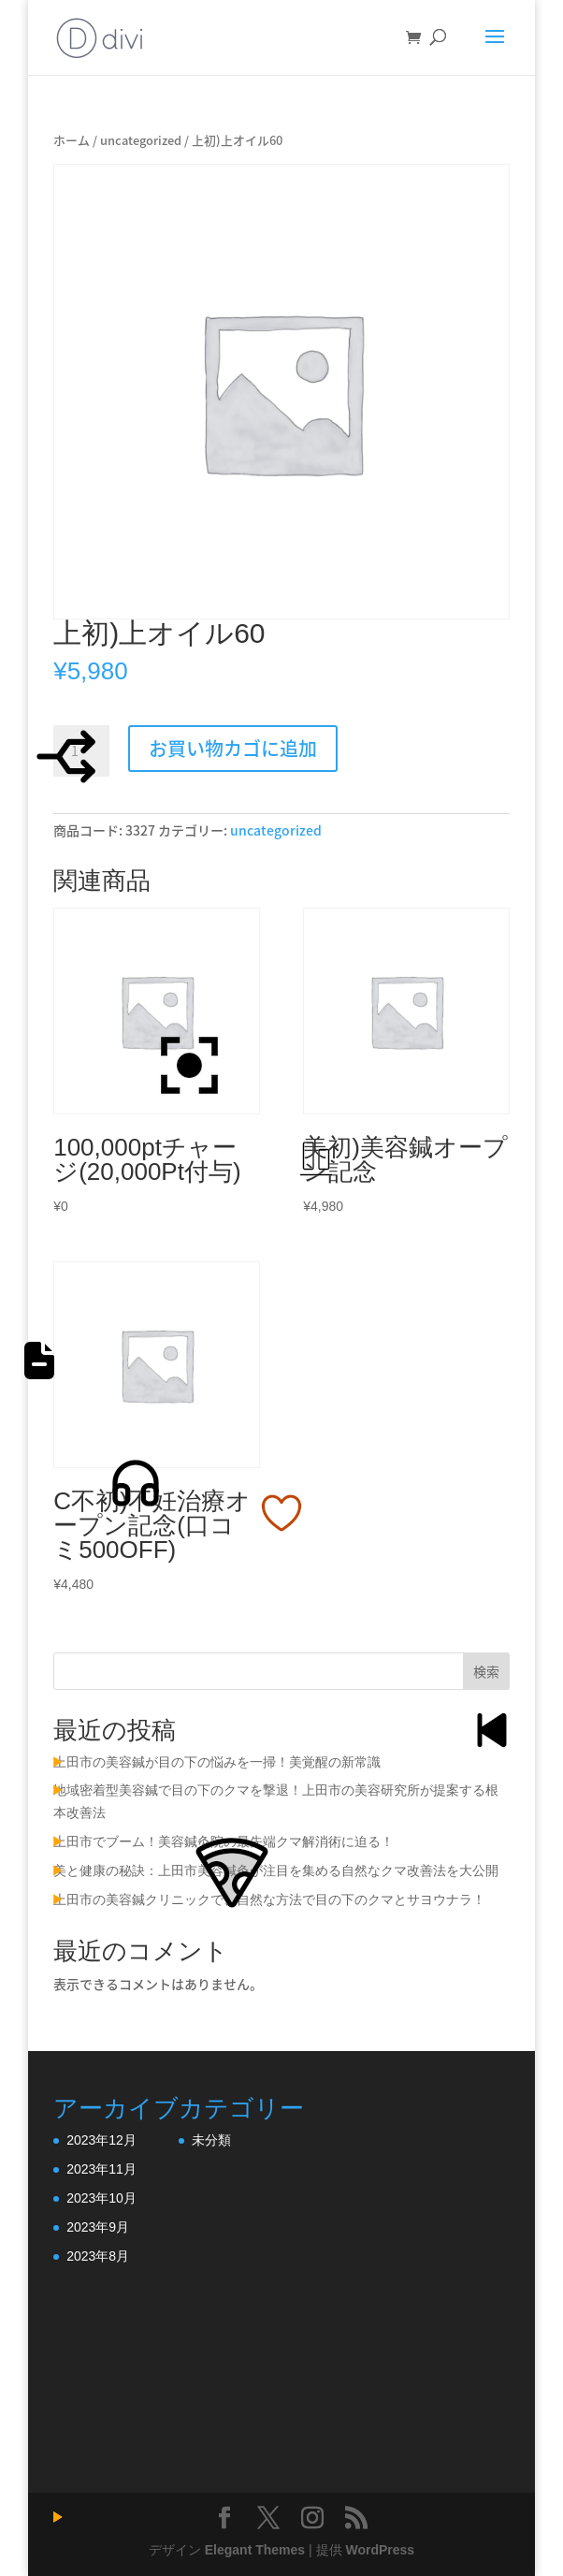 This screenshot has height=2576, width=563. I want to click on go to previous track, so click(492, 1730).